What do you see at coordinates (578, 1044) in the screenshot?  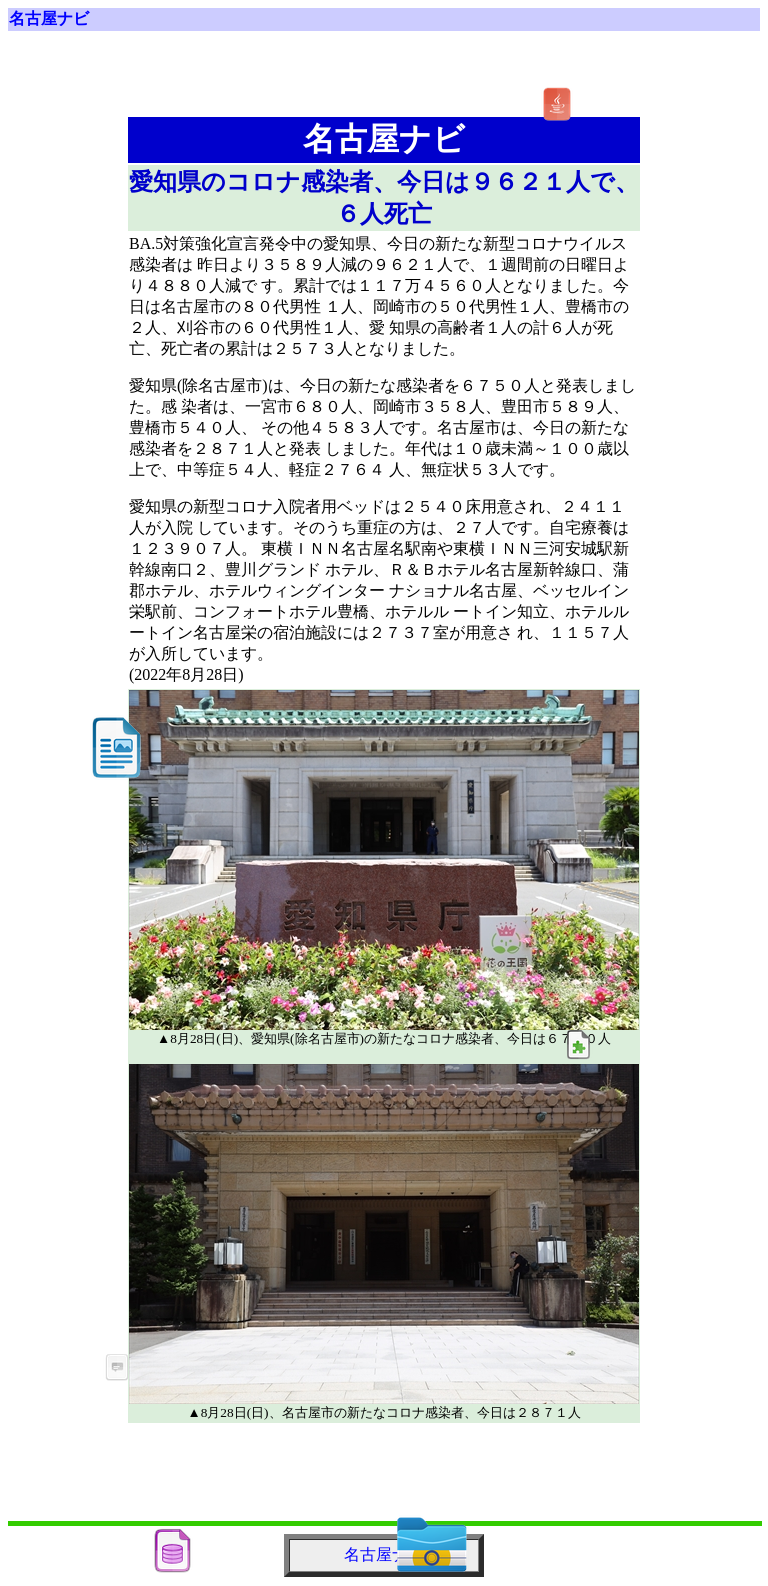 I see `openoffice or libreoffice extension file` at bounding box center [578, 1044].